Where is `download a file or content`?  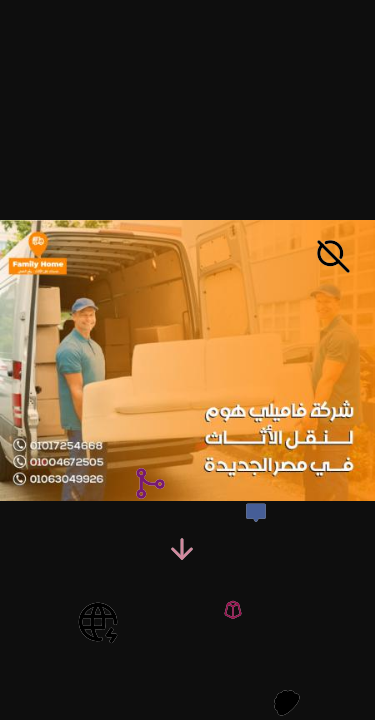 download a file or content is located at coordinates (182, 549).